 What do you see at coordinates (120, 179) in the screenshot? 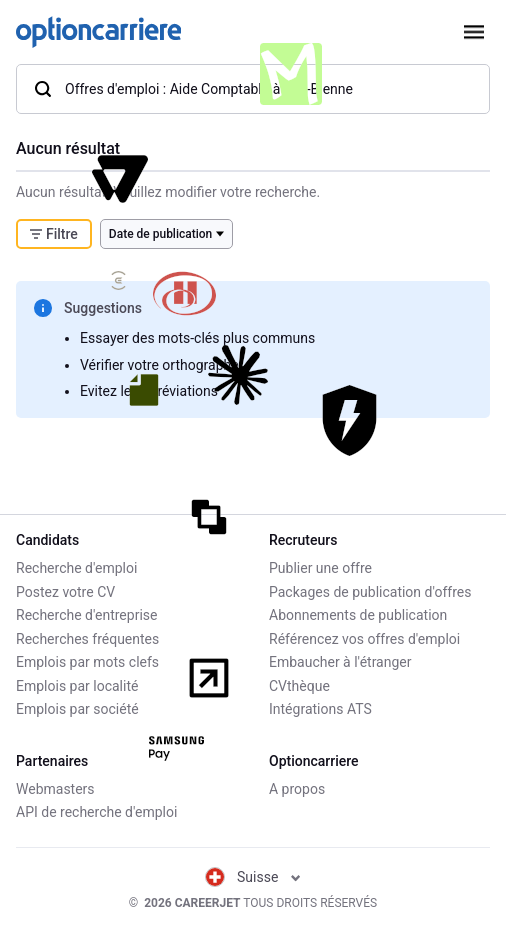
I see `visit the VTEX website or platform` at bounding box center [120, 179].